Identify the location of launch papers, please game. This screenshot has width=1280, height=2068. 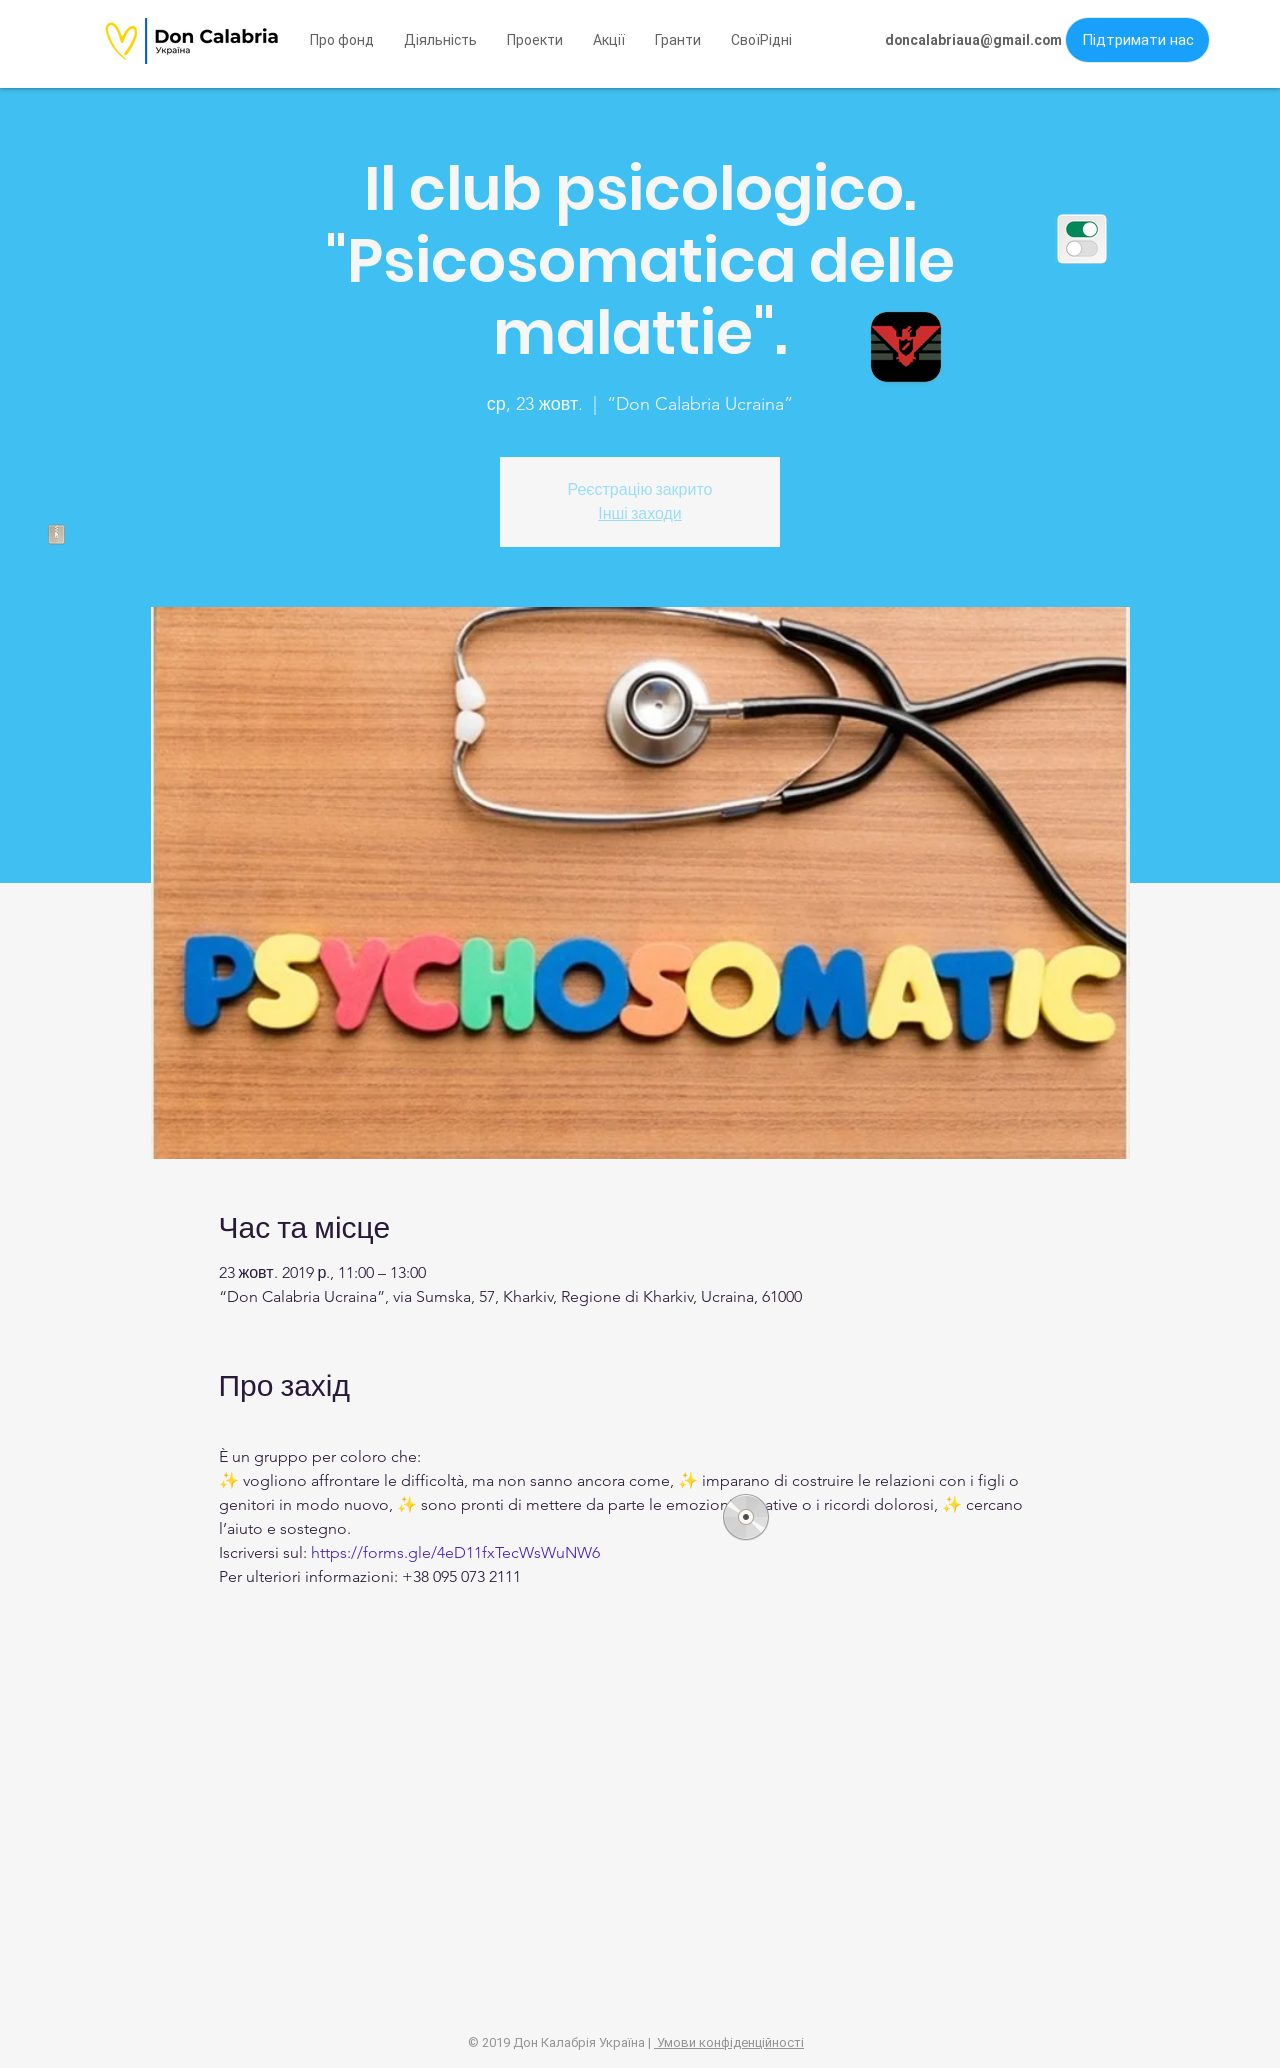
(906, 347).